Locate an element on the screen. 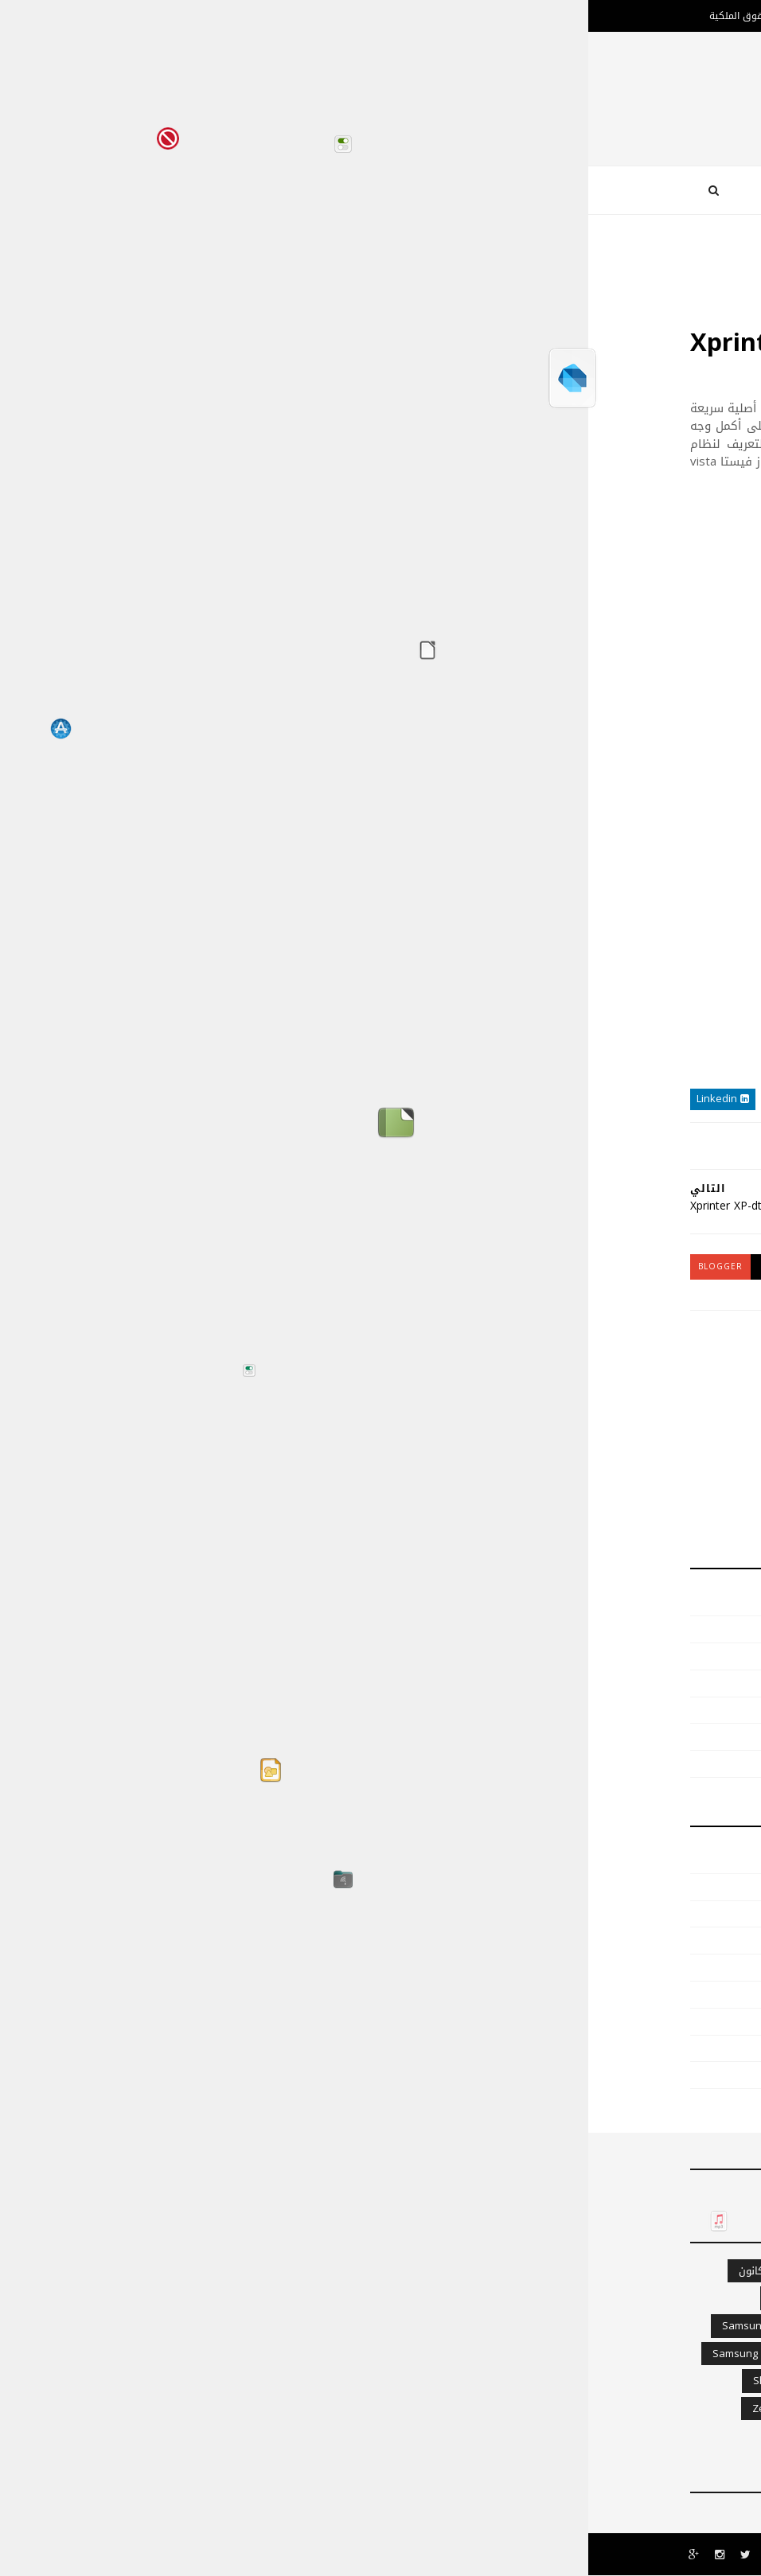 The height and width of the screenshot is (2576, 761). libreoffice draw template file is located at coordinates (271, 1770).